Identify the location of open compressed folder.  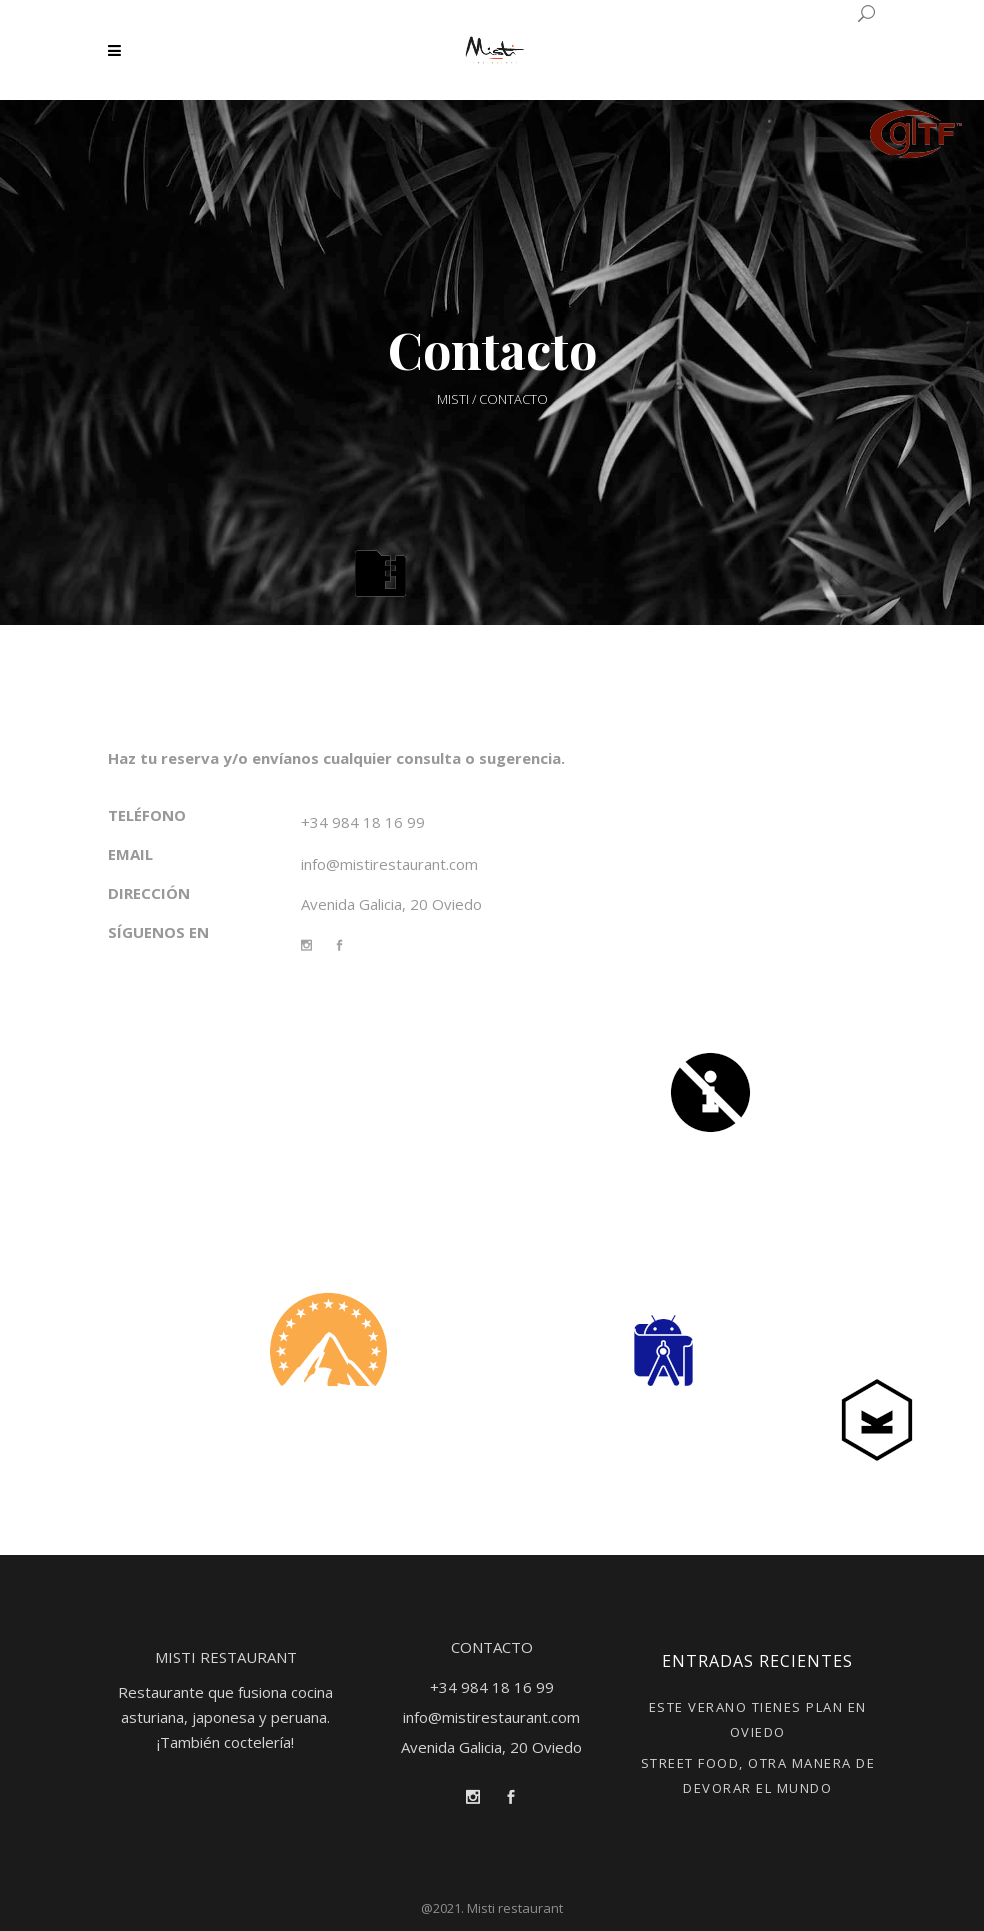
(380, 573).